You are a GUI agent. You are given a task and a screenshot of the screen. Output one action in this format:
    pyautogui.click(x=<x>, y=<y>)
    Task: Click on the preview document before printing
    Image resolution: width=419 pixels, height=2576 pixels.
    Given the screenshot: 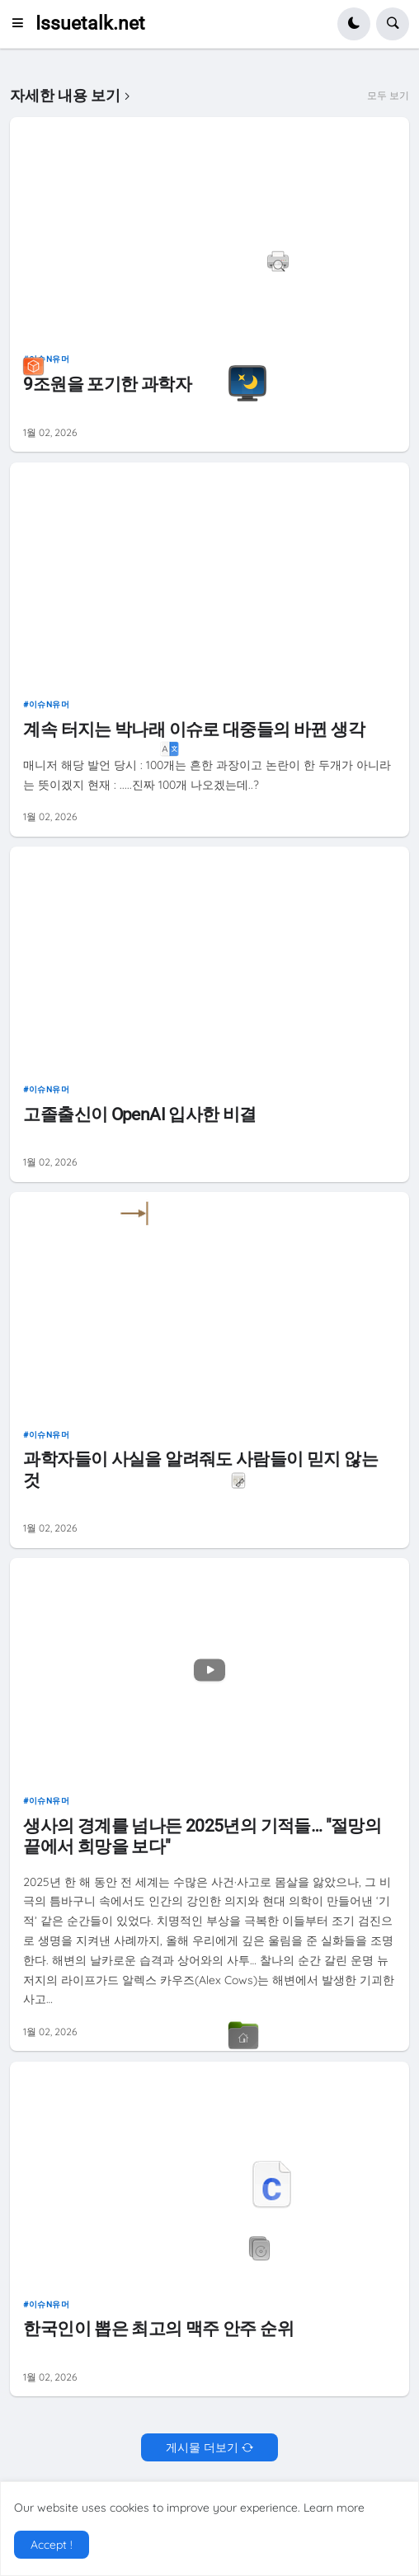 What is the action you would take?
    pyautogui.click(x=278, y=261)
    